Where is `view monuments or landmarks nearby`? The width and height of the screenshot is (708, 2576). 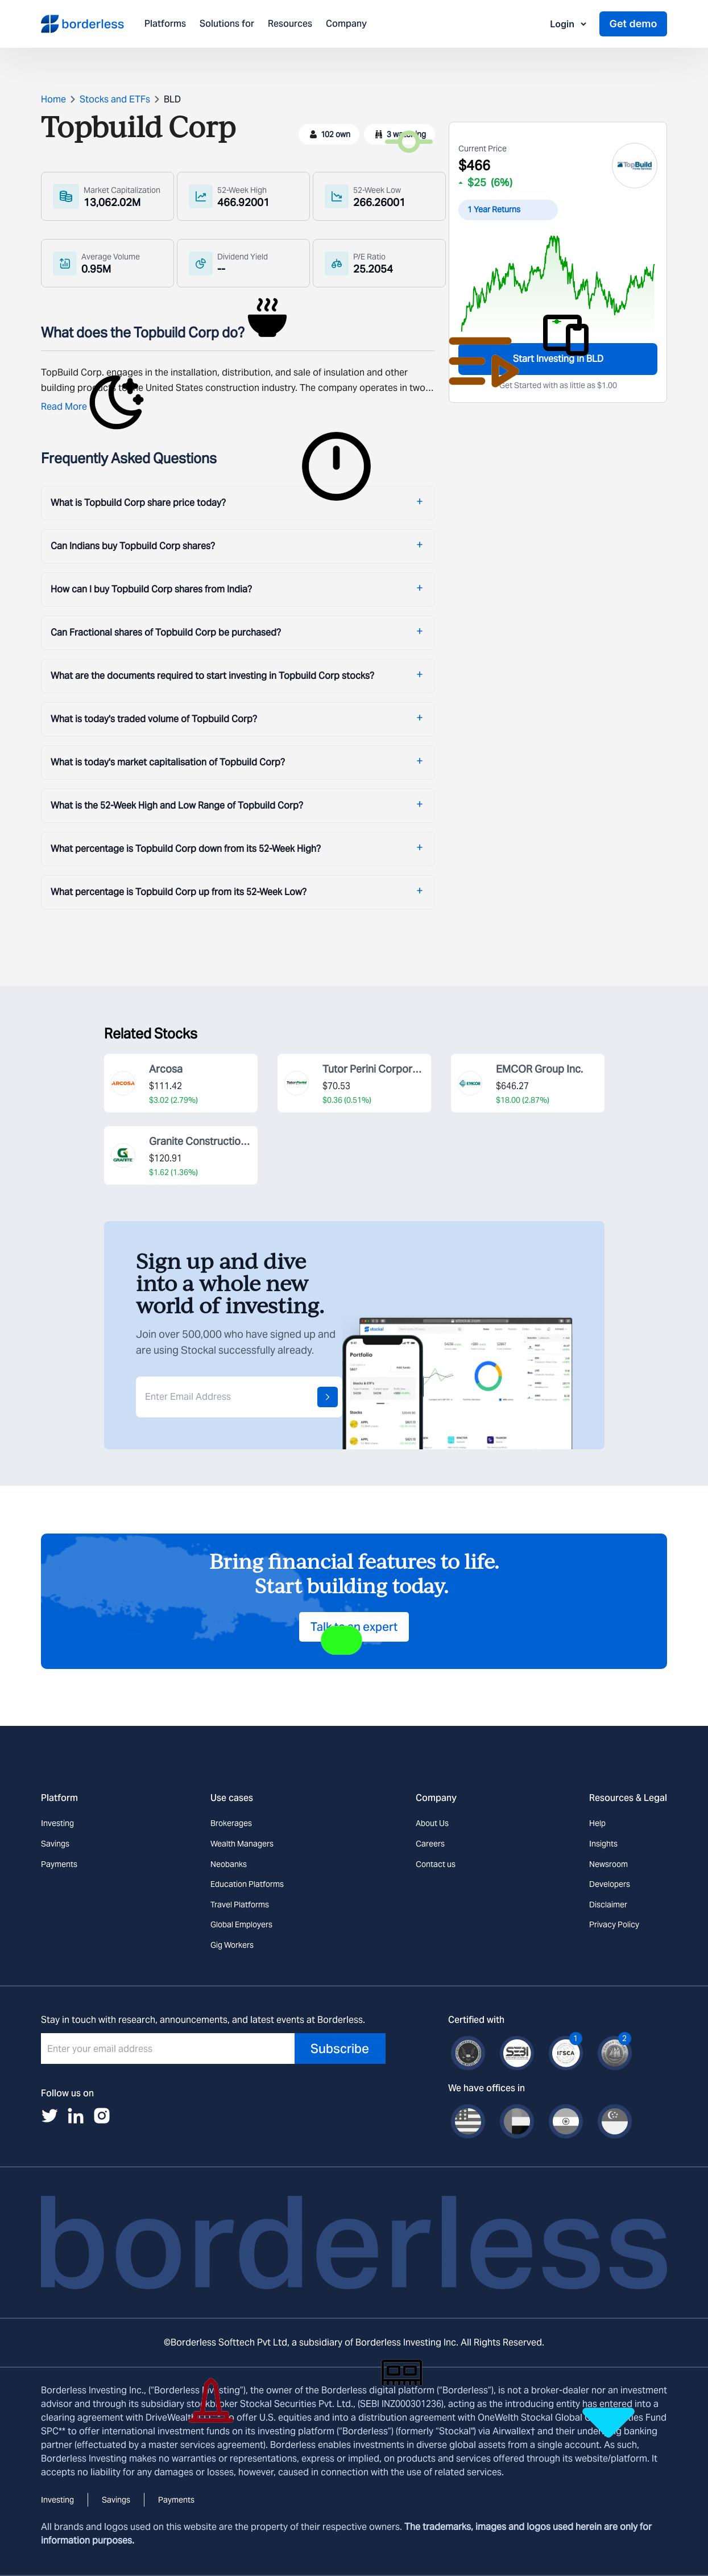 view monuments or landmarks nearby is located at coordinates (211, 2400).